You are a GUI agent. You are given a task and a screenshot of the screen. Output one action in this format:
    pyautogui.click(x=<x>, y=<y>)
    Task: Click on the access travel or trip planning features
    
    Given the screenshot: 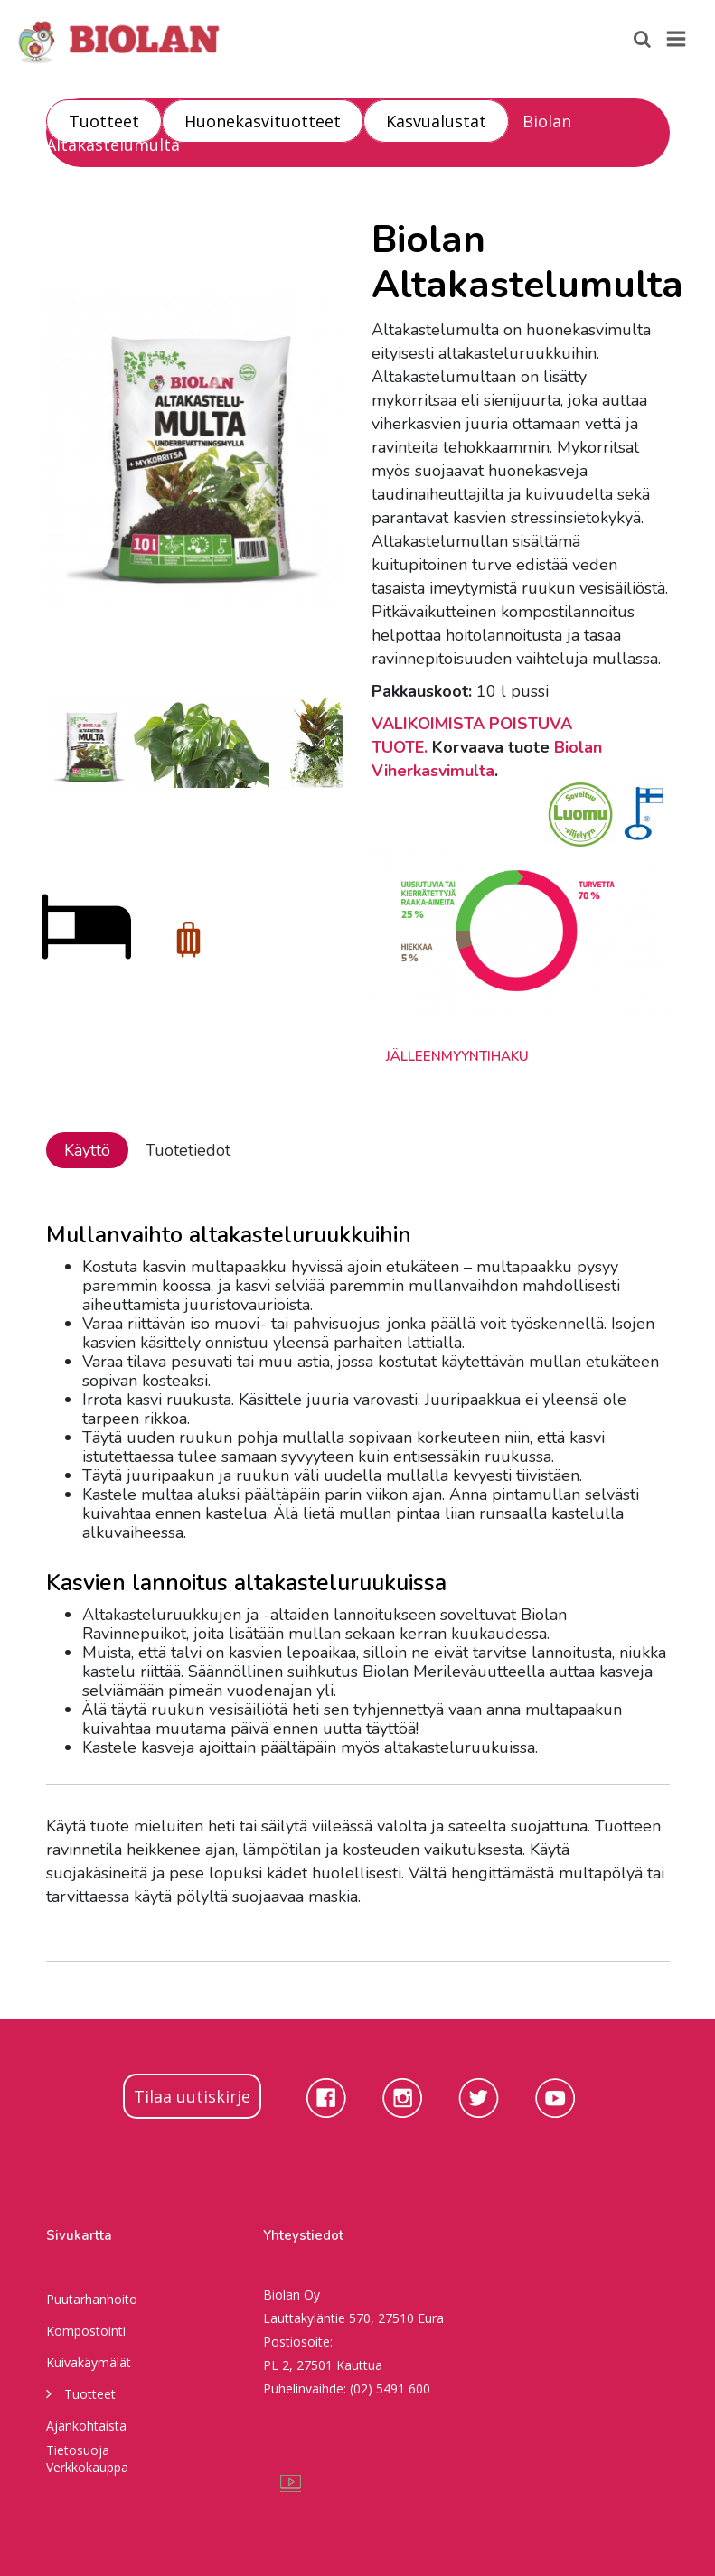 What is the action you would take?
    pyautogui.click(x=188, y=940)
    